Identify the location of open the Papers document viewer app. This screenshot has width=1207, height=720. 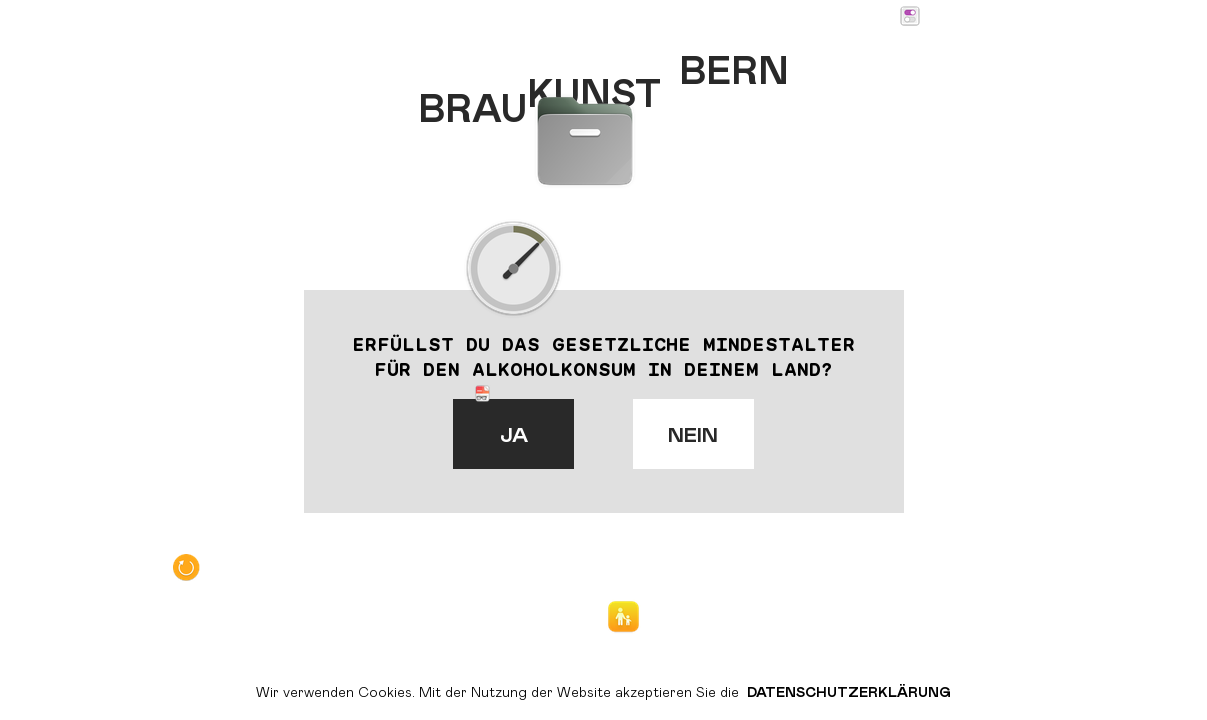
(482, 393).